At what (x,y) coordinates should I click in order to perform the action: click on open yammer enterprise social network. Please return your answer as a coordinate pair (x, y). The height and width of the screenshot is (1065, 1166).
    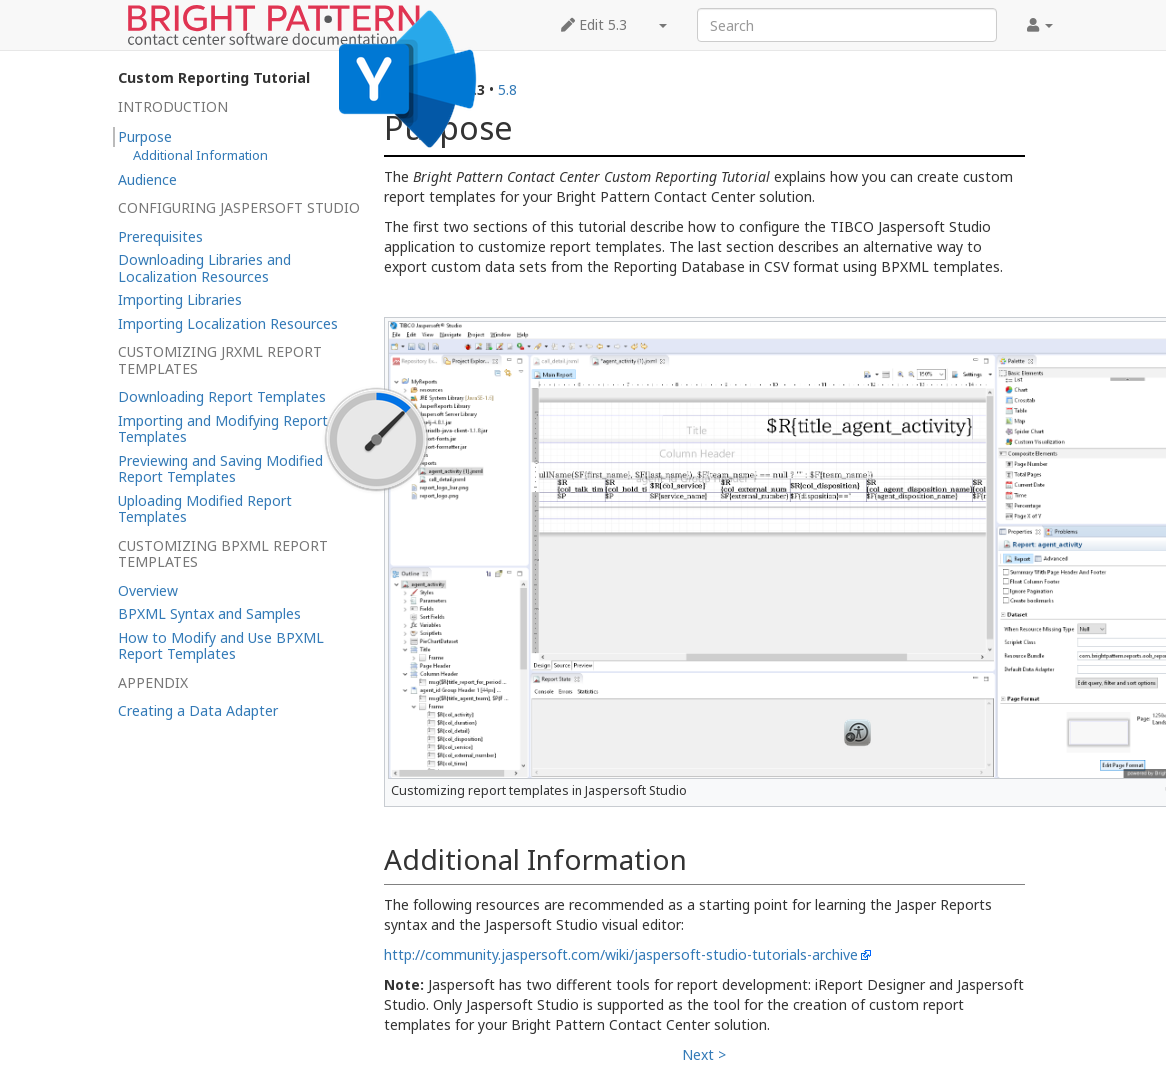
    Looking at the image, I should click on (409, 79).